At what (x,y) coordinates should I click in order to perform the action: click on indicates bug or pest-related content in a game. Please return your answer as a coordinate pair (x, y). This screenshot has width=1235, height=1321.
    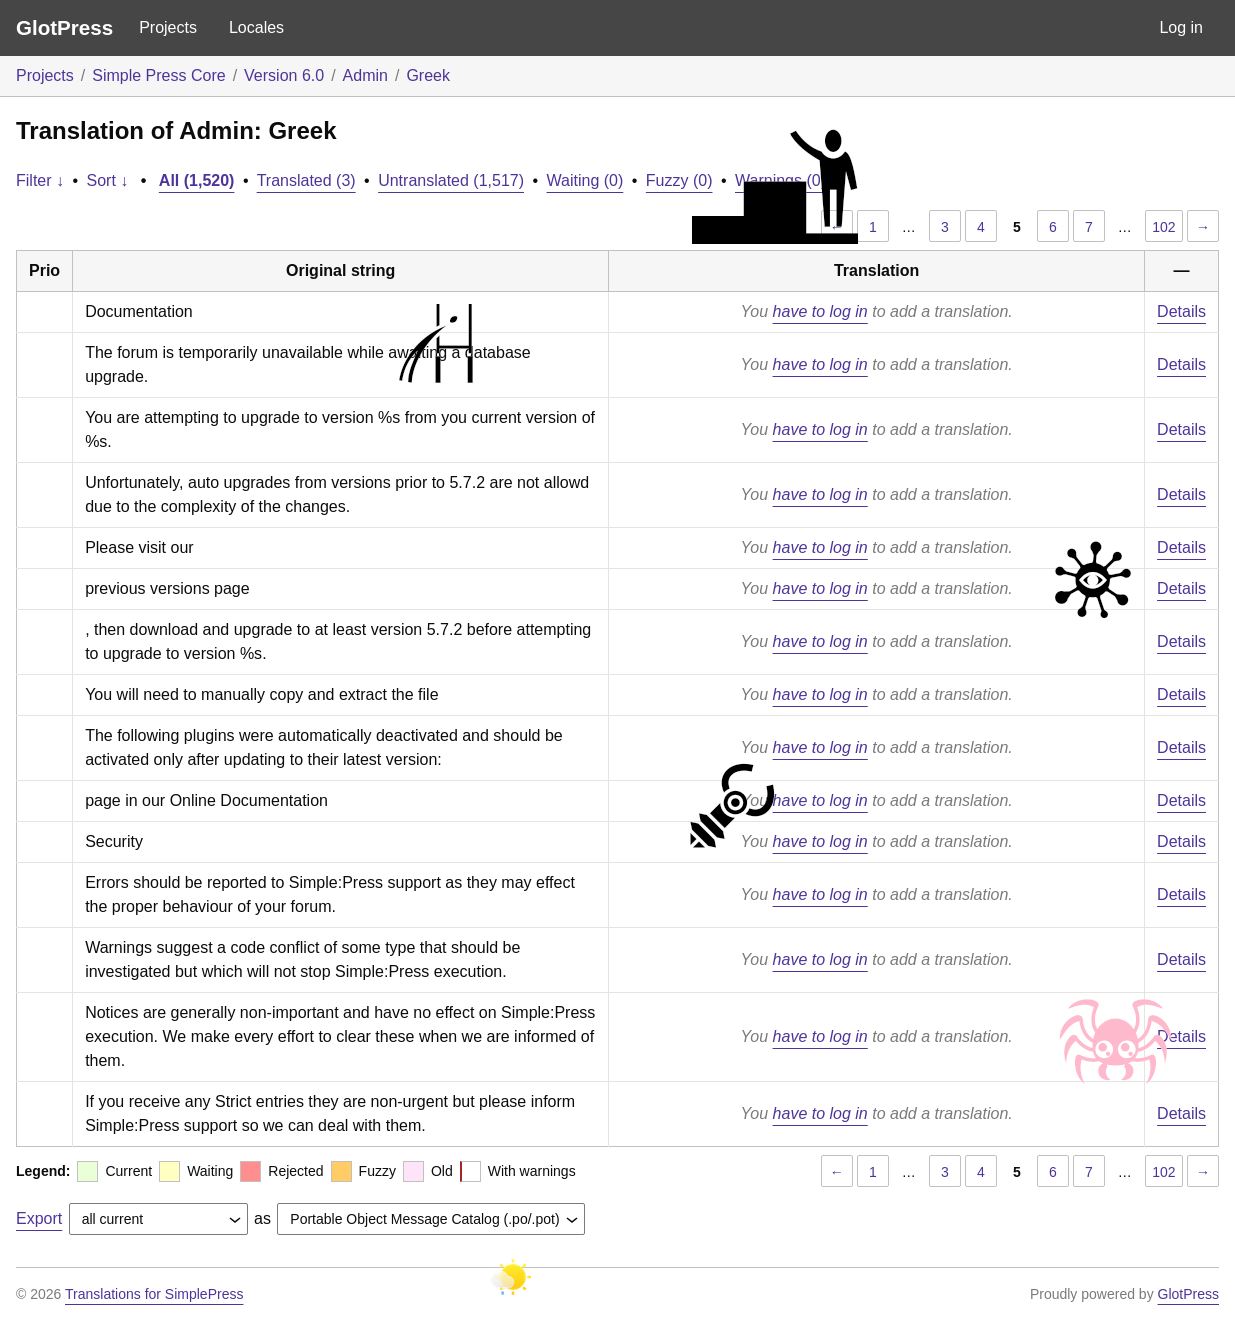
    Looking at the image, I should click on (1115, 1043).